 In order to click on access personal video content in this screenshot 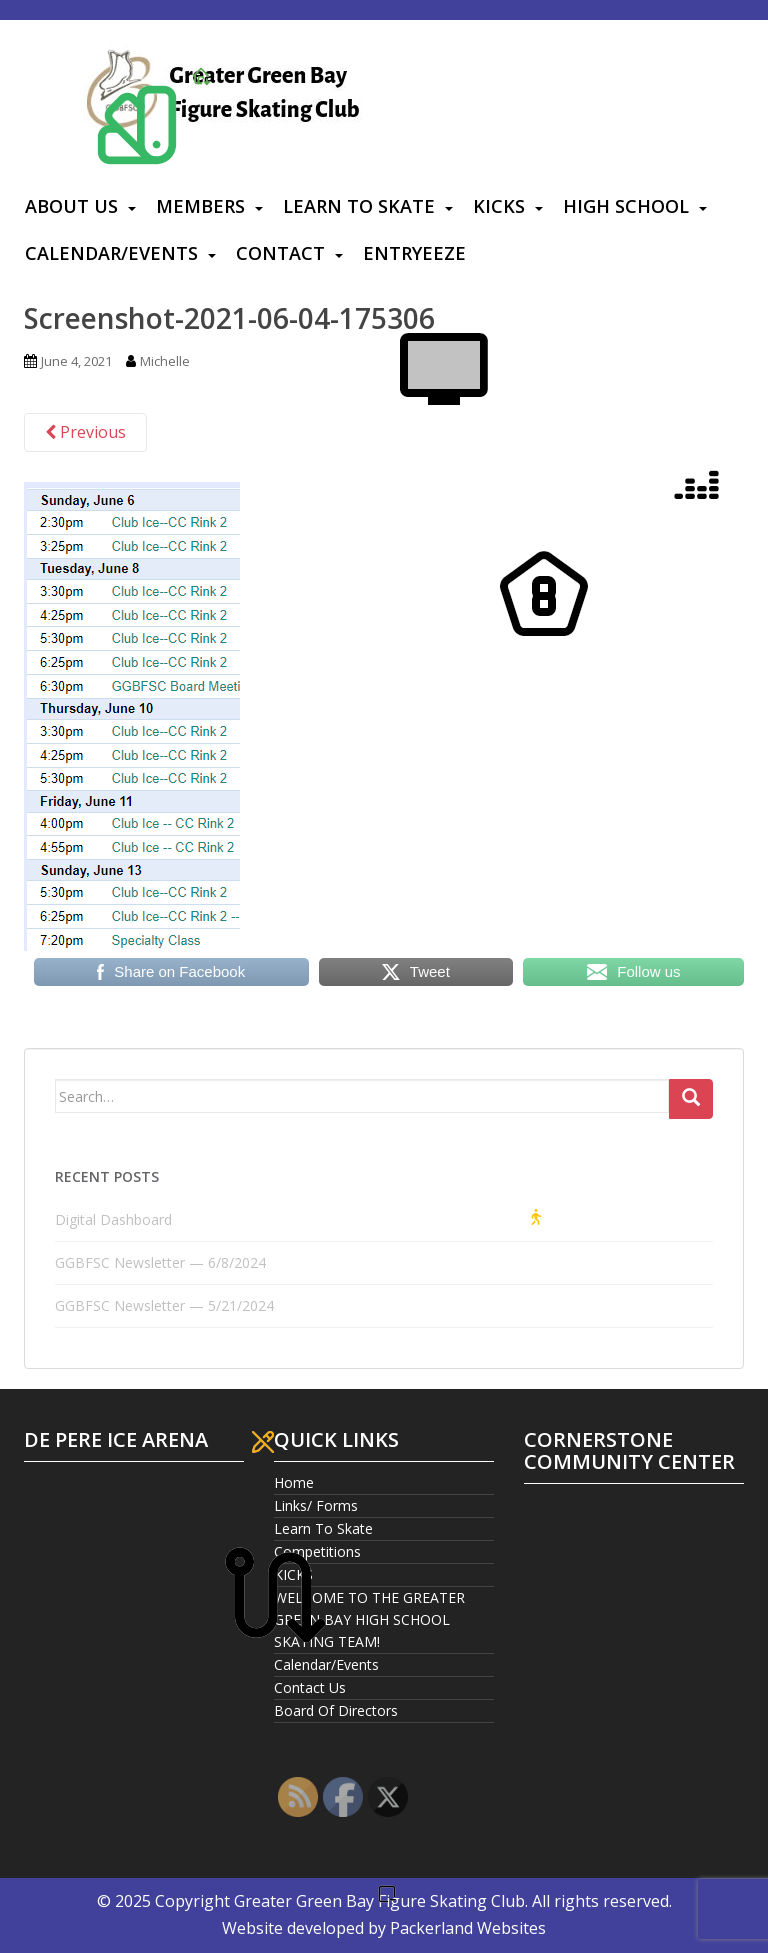, I will do `click(444, 369)`.